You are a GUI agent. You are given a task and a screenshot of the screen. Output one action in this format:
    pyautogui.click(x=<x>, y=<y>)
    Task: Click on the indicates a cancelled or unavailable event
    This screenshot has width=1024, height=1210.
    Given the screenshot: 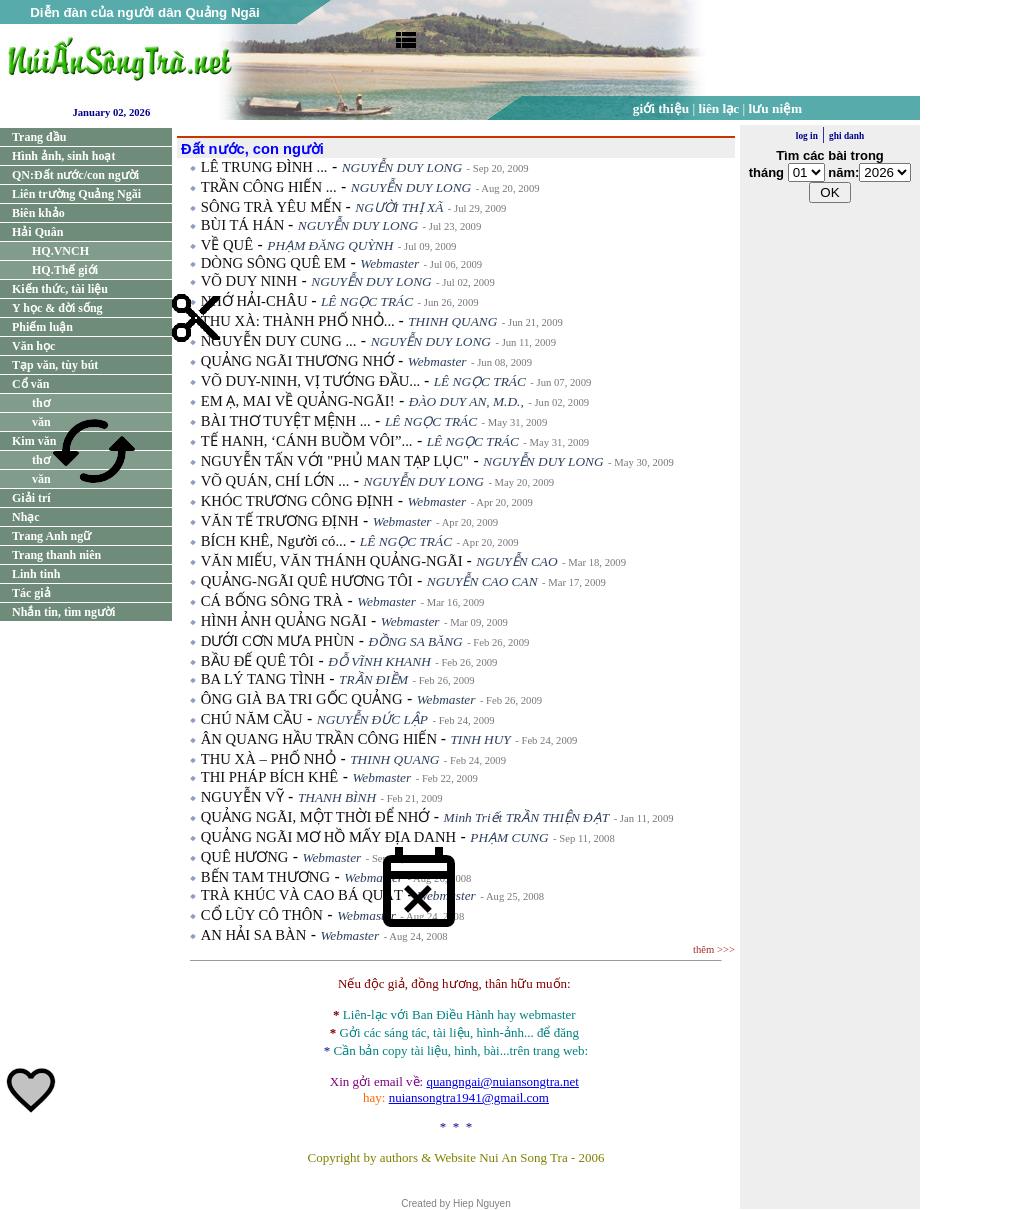 What is the action you would take?
    pyautogui.click(x=419, y=891)
    